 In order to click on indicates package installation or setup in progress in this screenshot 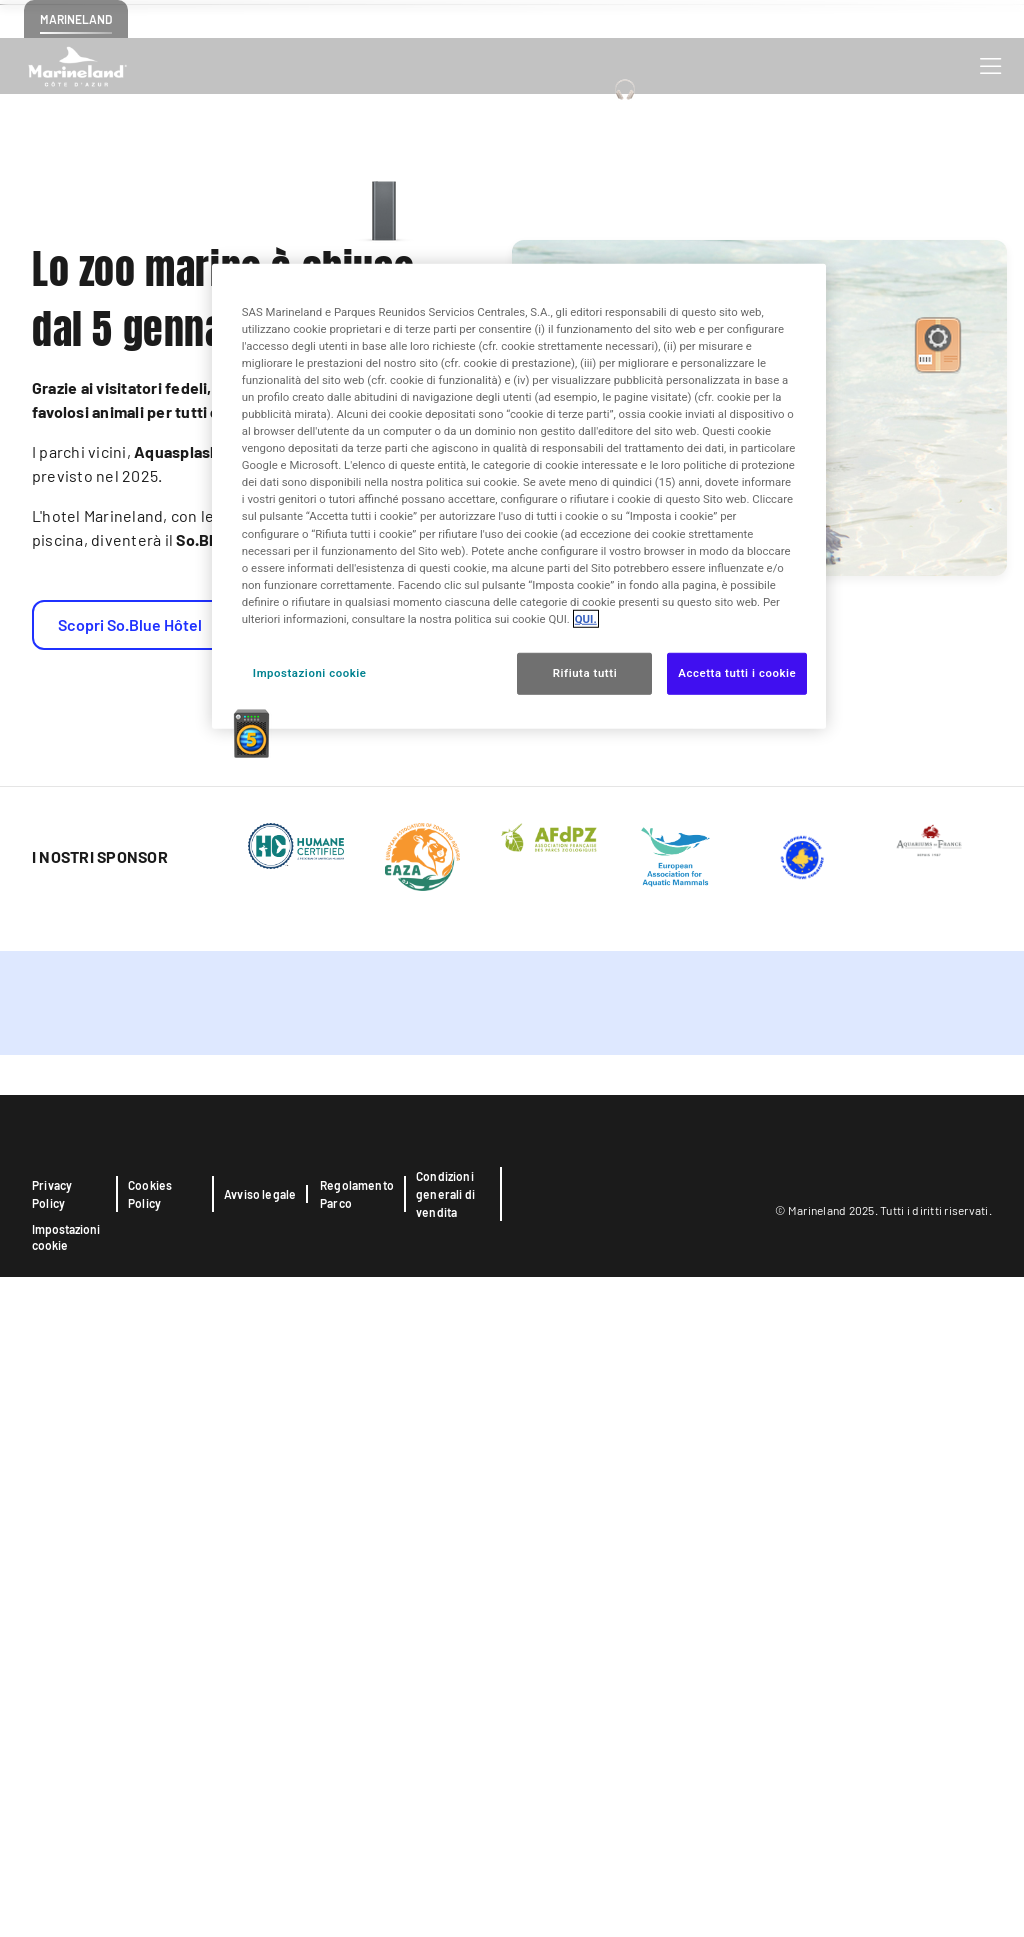, I will do `click(938, 345)`.